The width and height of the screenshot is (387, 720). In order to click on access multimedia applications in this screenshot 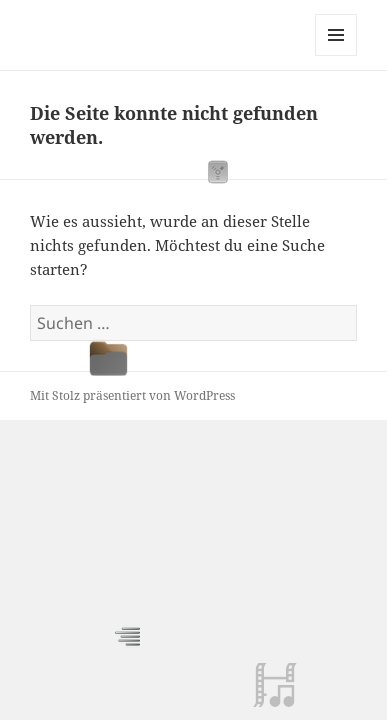, I will do `click(275, 685)`.